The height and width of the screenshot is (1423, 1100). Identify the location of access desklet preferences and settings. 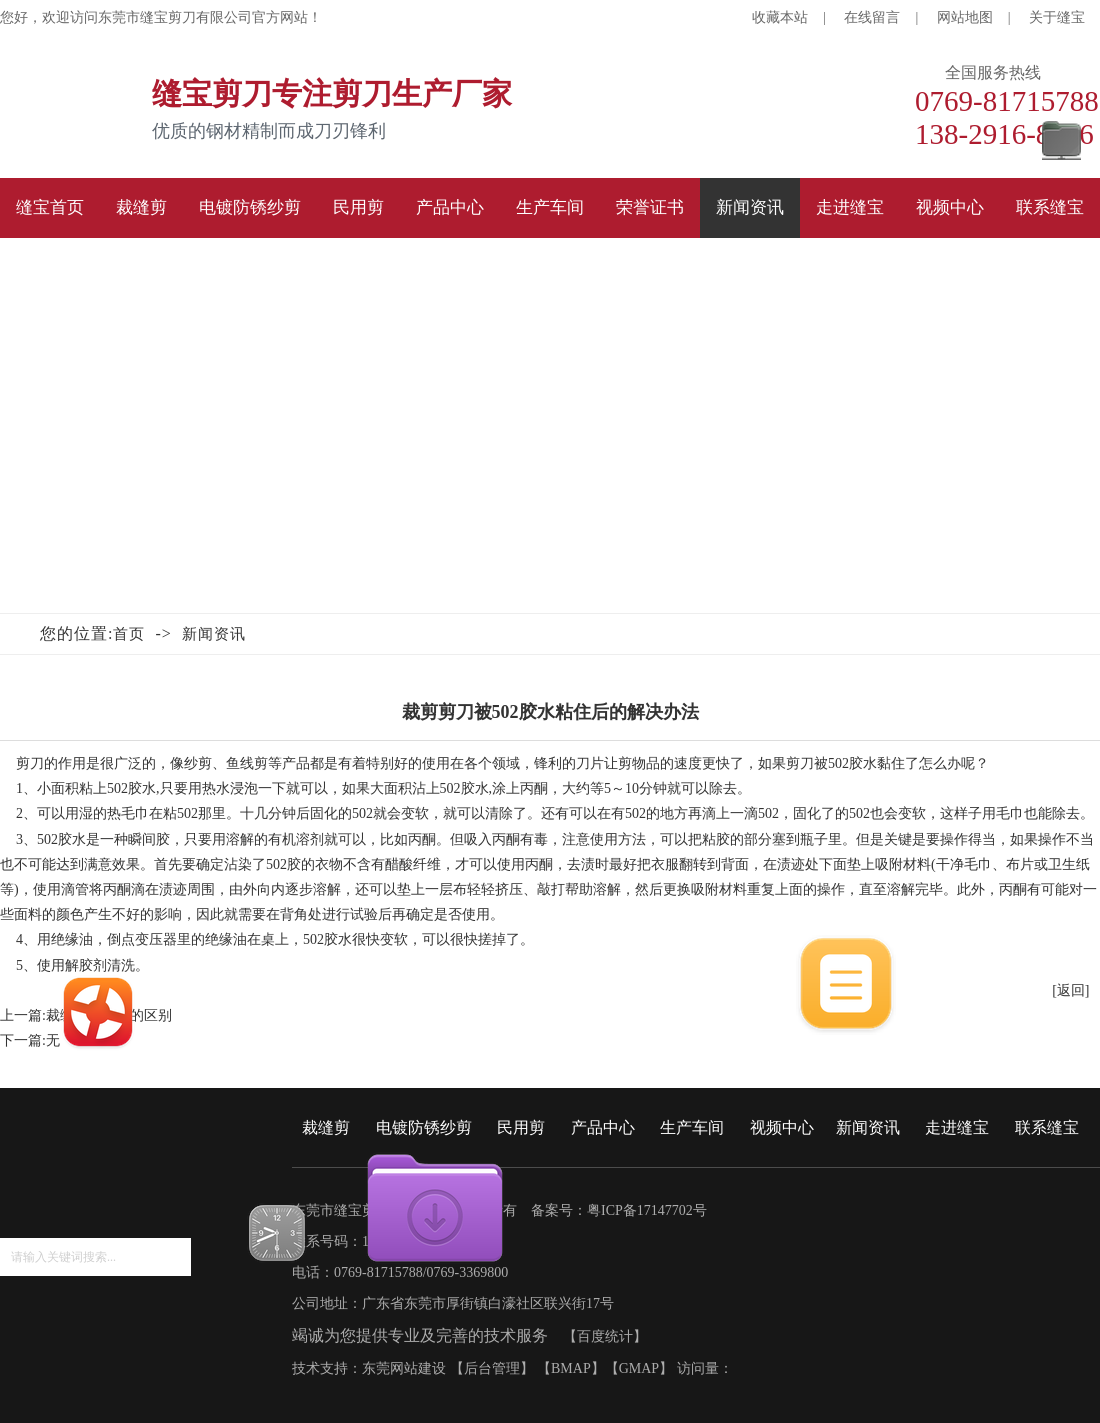
(846, 985).